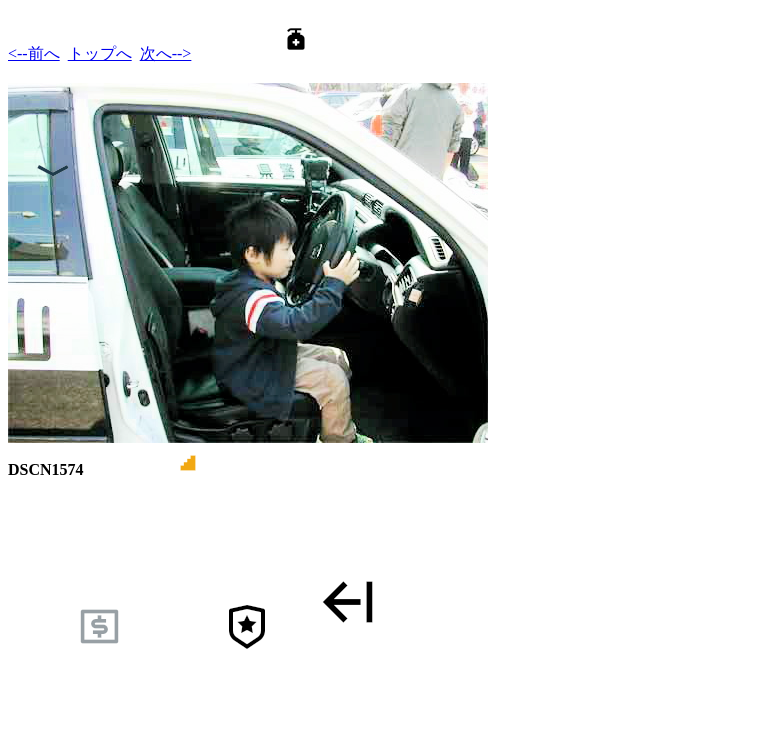  What do you see at coordinates (99, 626) in the screenshot?
I see `view financial transactions or payment details` at bounding box center [99, 626].